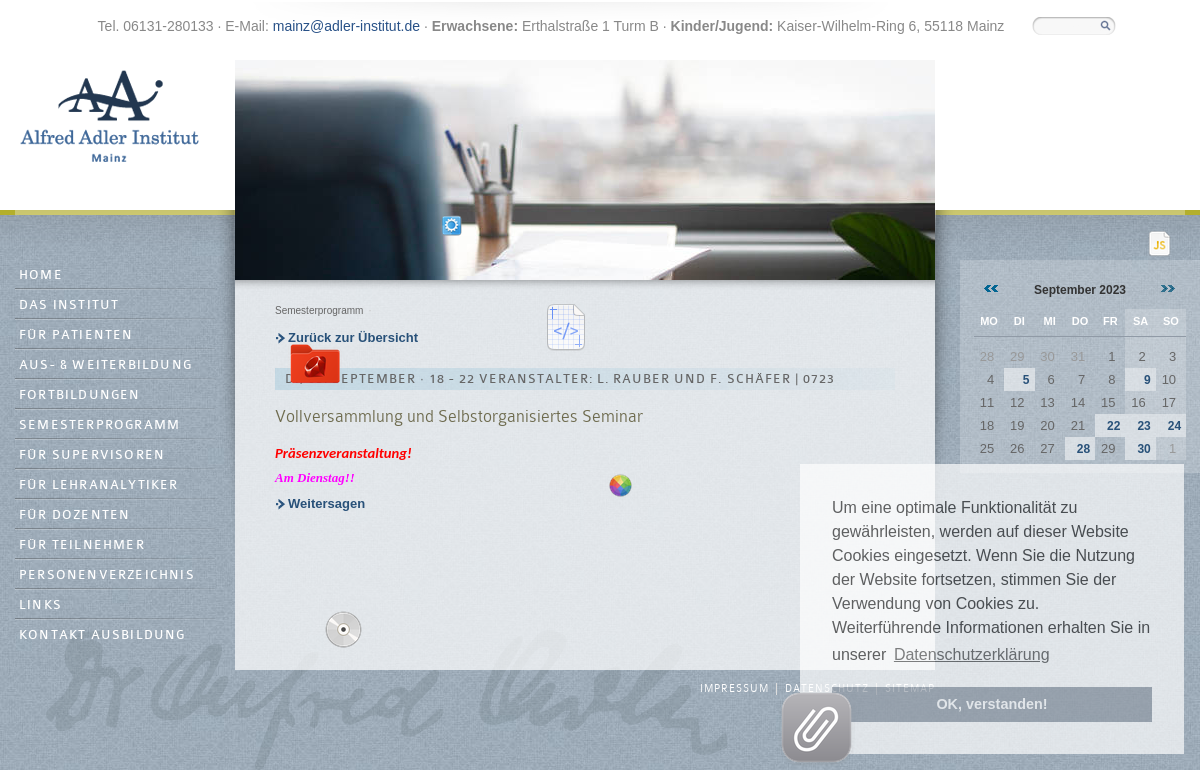 The width and height of the screenshot is (1200, 770). I want to click on an html template file, so click(566, 327).